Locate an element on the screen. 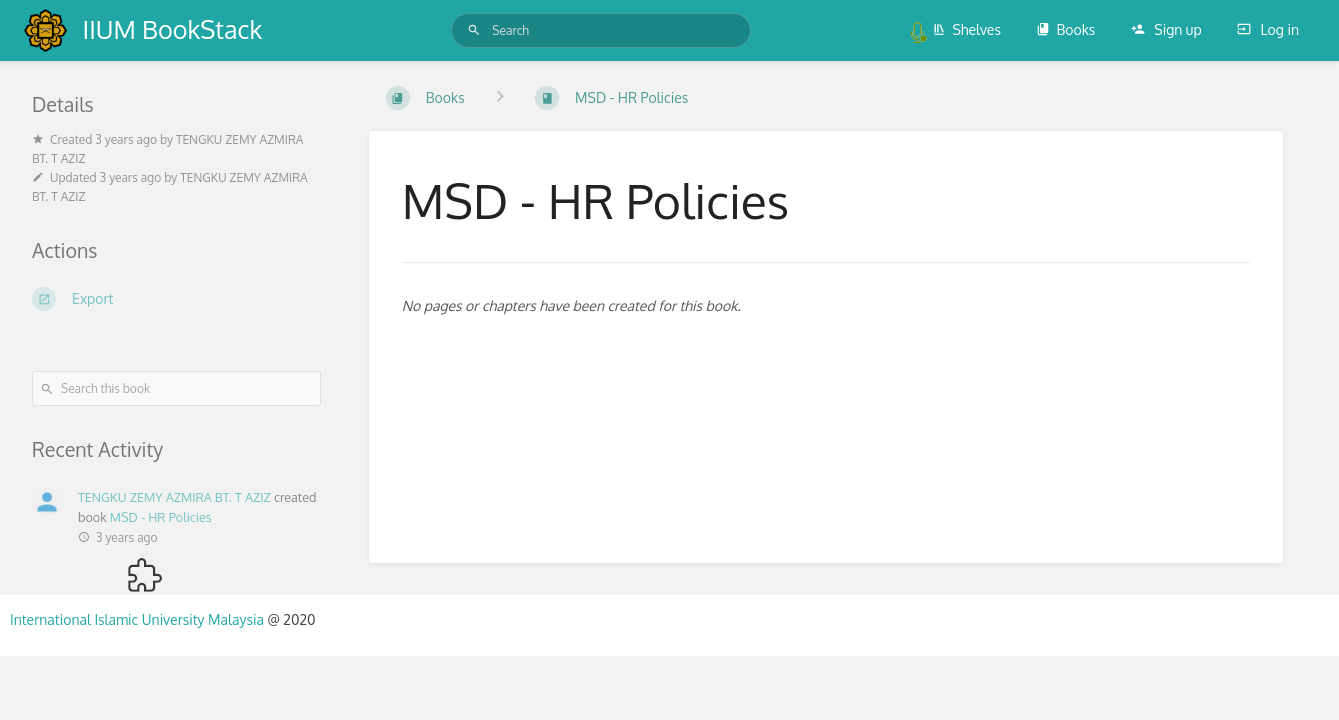 The image size is (1339, 720). open sound recorder app is located at coordinates (917, 32).